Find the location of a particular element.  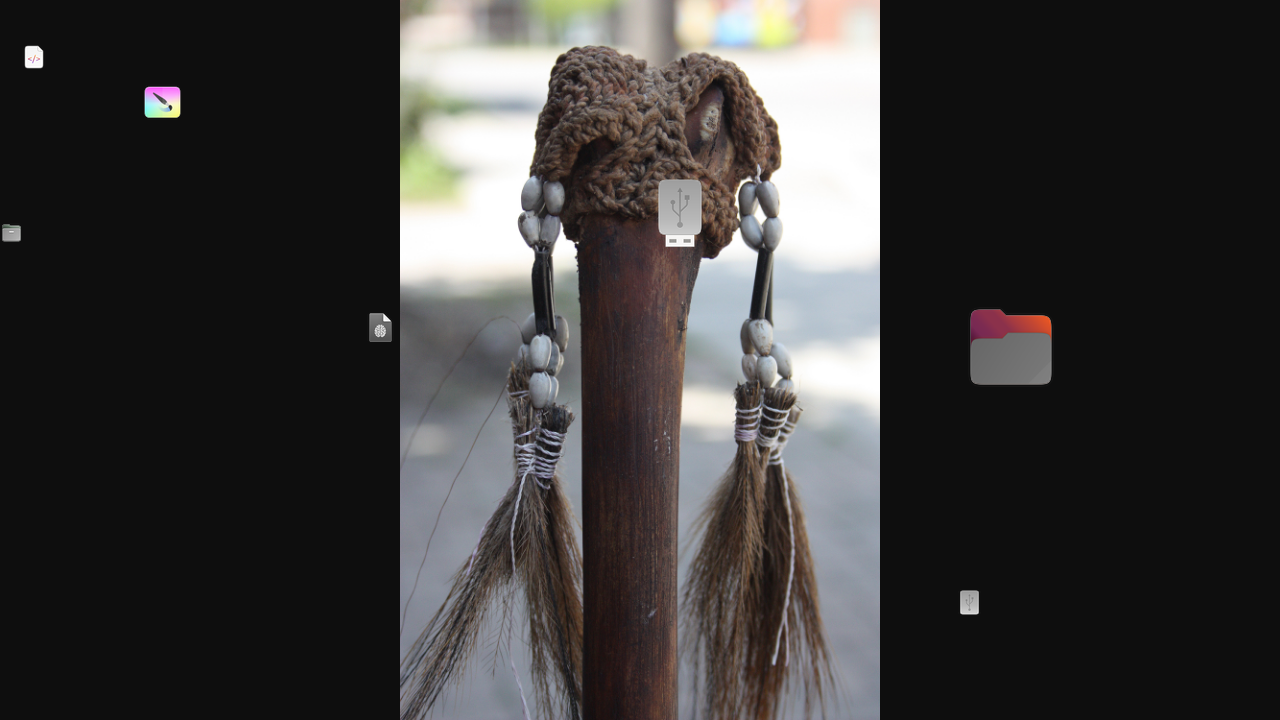

drop files here to move them into this folder is located at coordinates (1011, 347).